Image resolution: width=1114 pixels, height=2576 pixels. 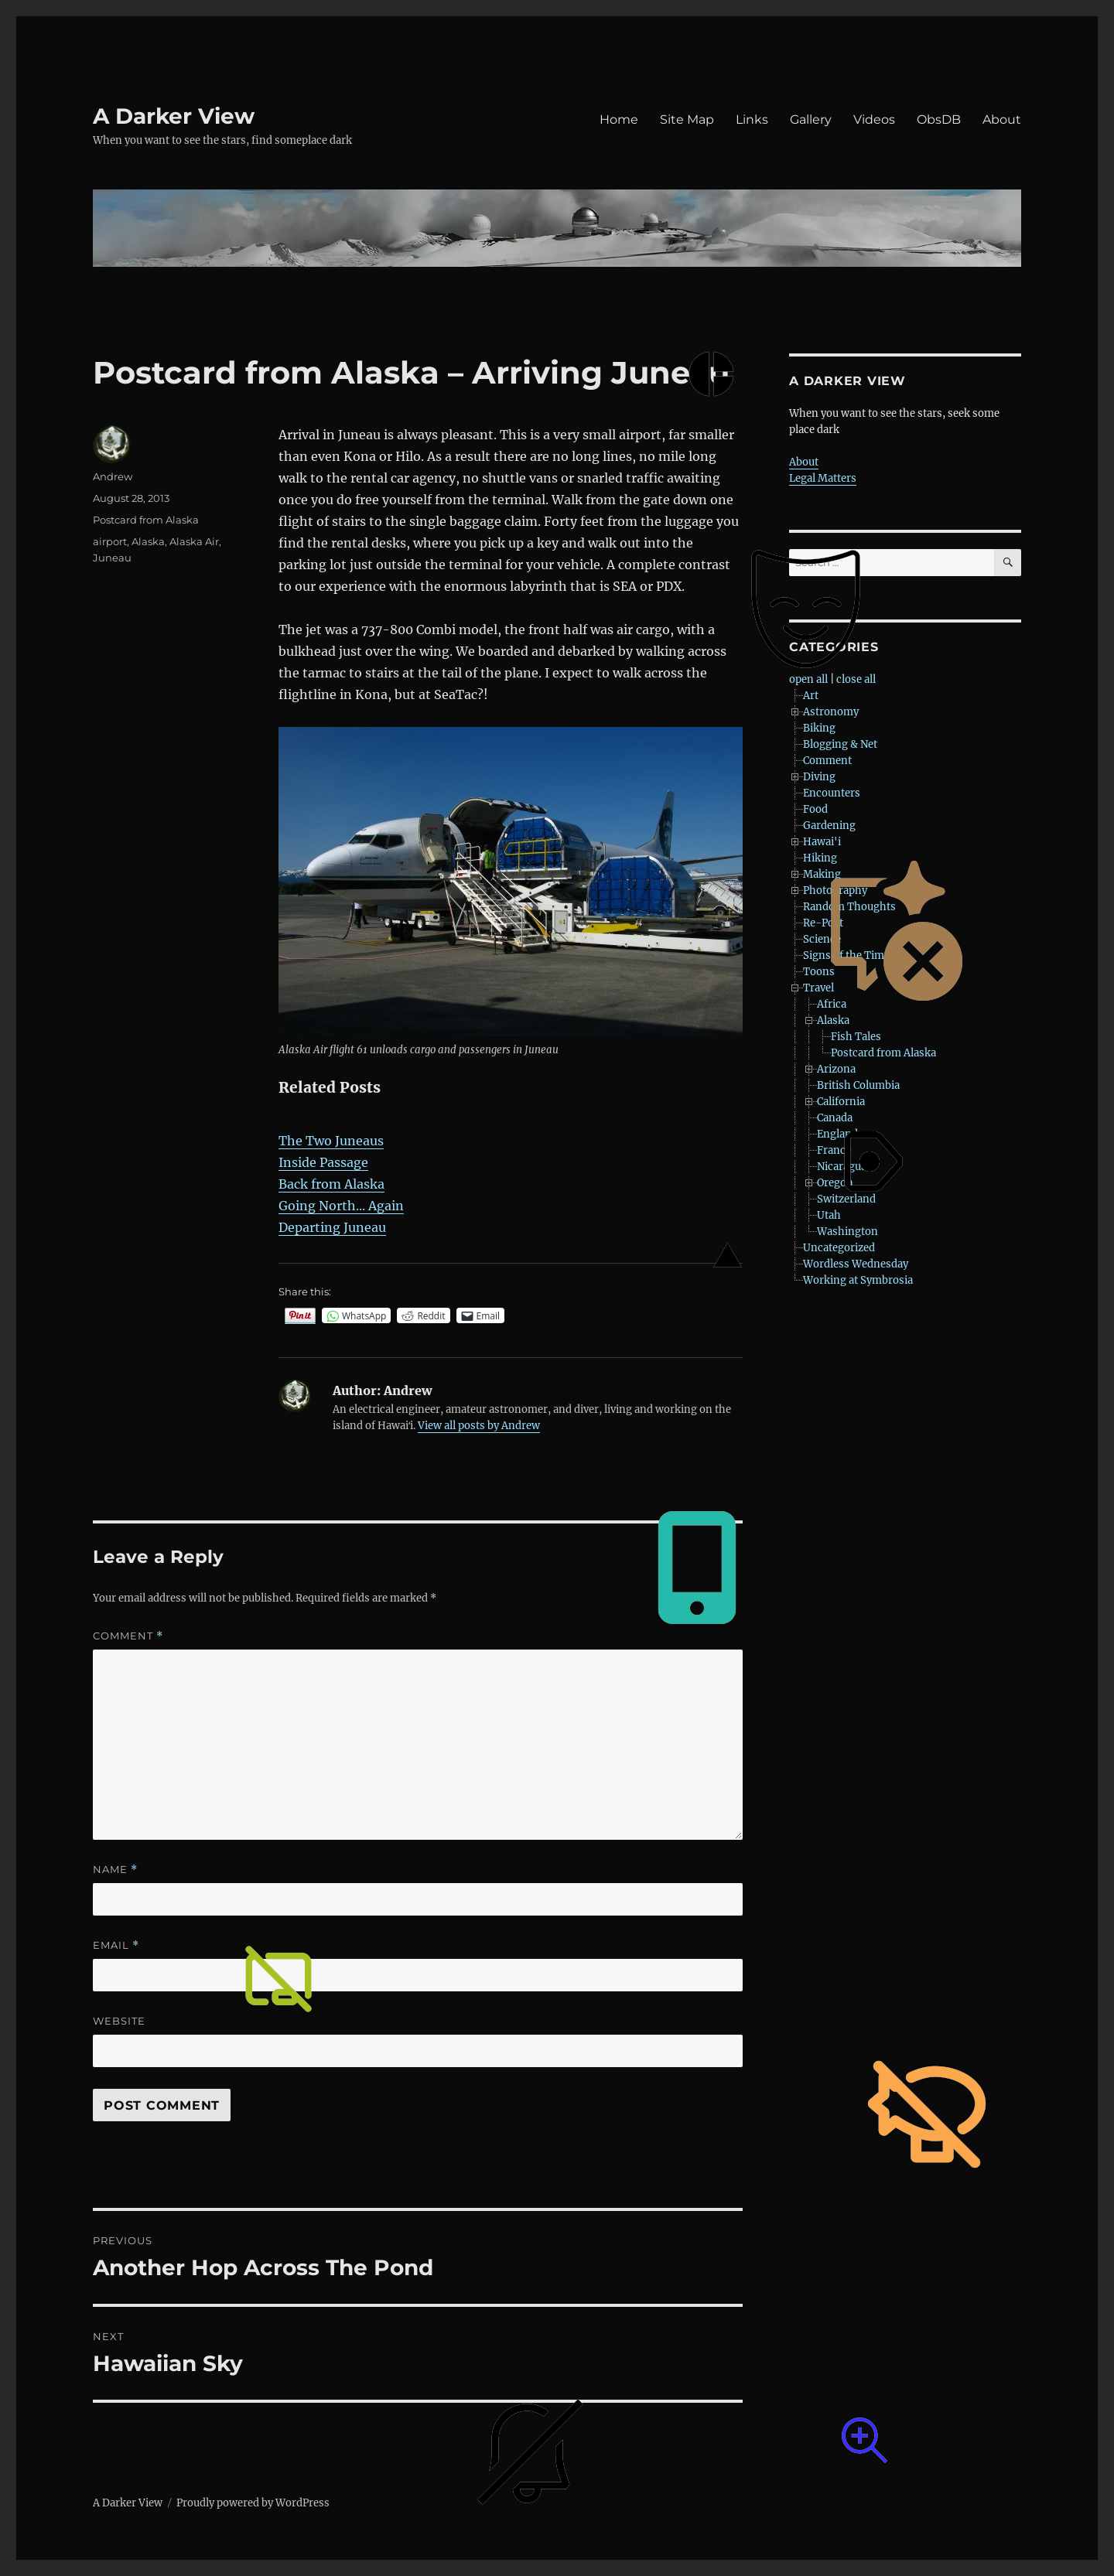 I want to click on zoom in on the current view, so click(x=864, y=2440).